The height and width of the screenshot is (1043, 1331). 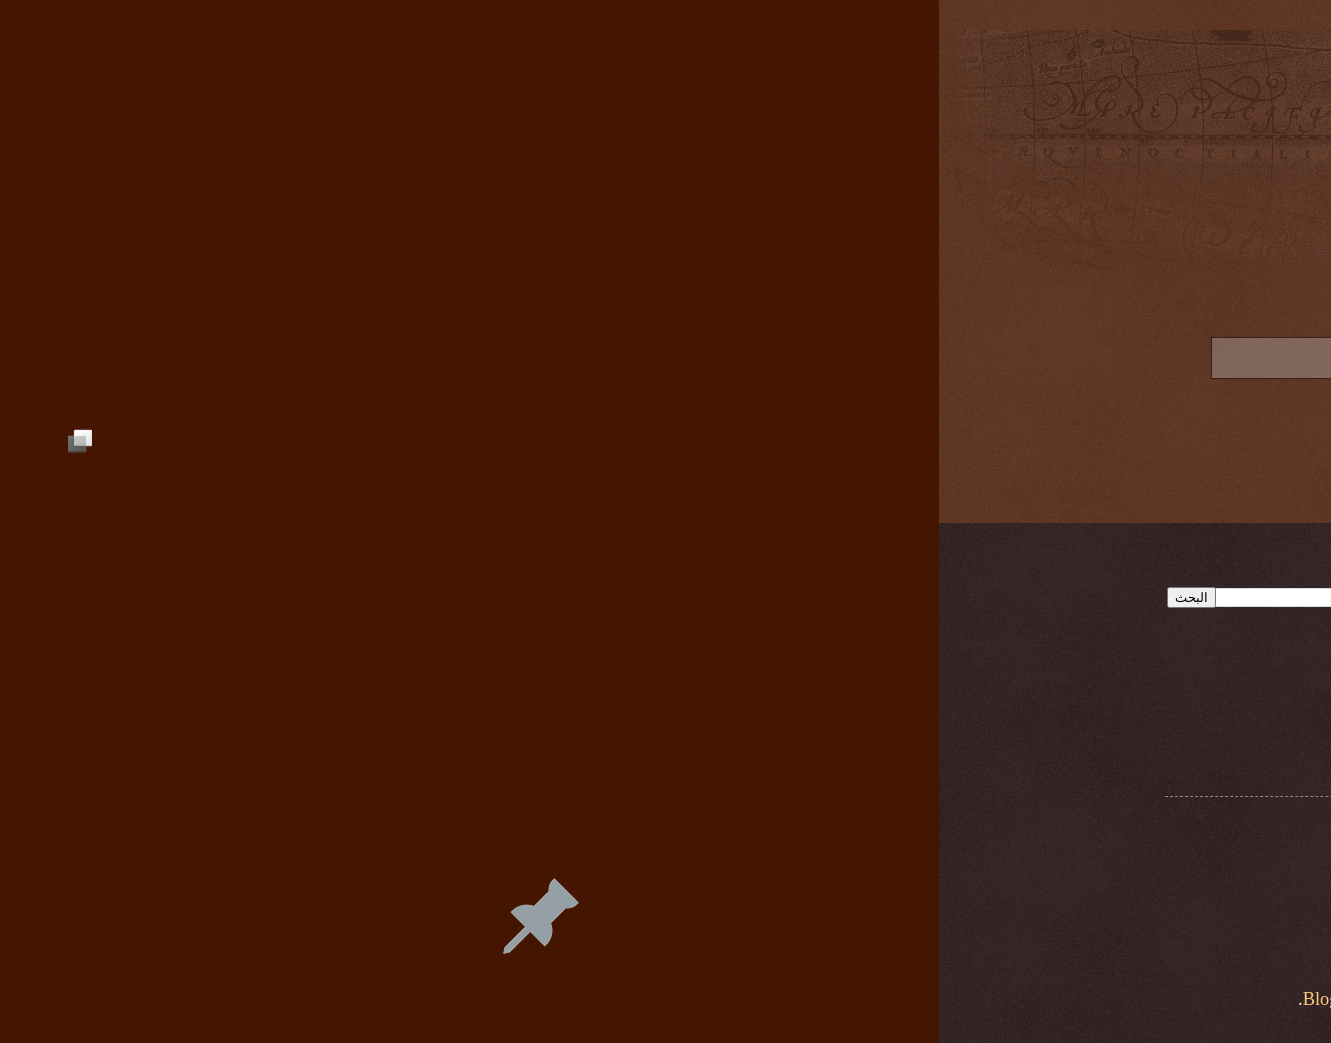 What do you see at coordinates (541, 916) in the screenshot?
I see `pin an item to keep it visible` at bounding box center [541, 916].